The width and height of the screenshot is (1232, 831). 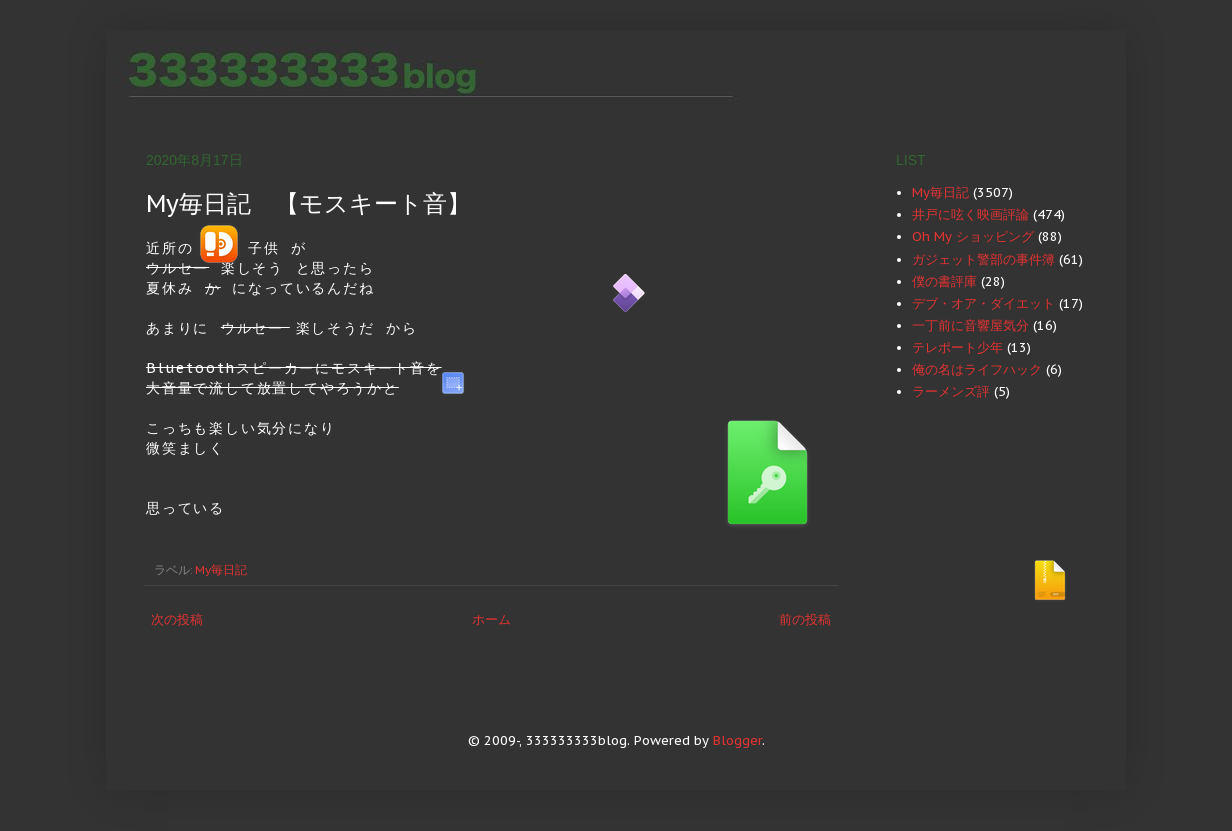 I want to click on open impression, a disk image writing utility, so click(x=219, y=244).